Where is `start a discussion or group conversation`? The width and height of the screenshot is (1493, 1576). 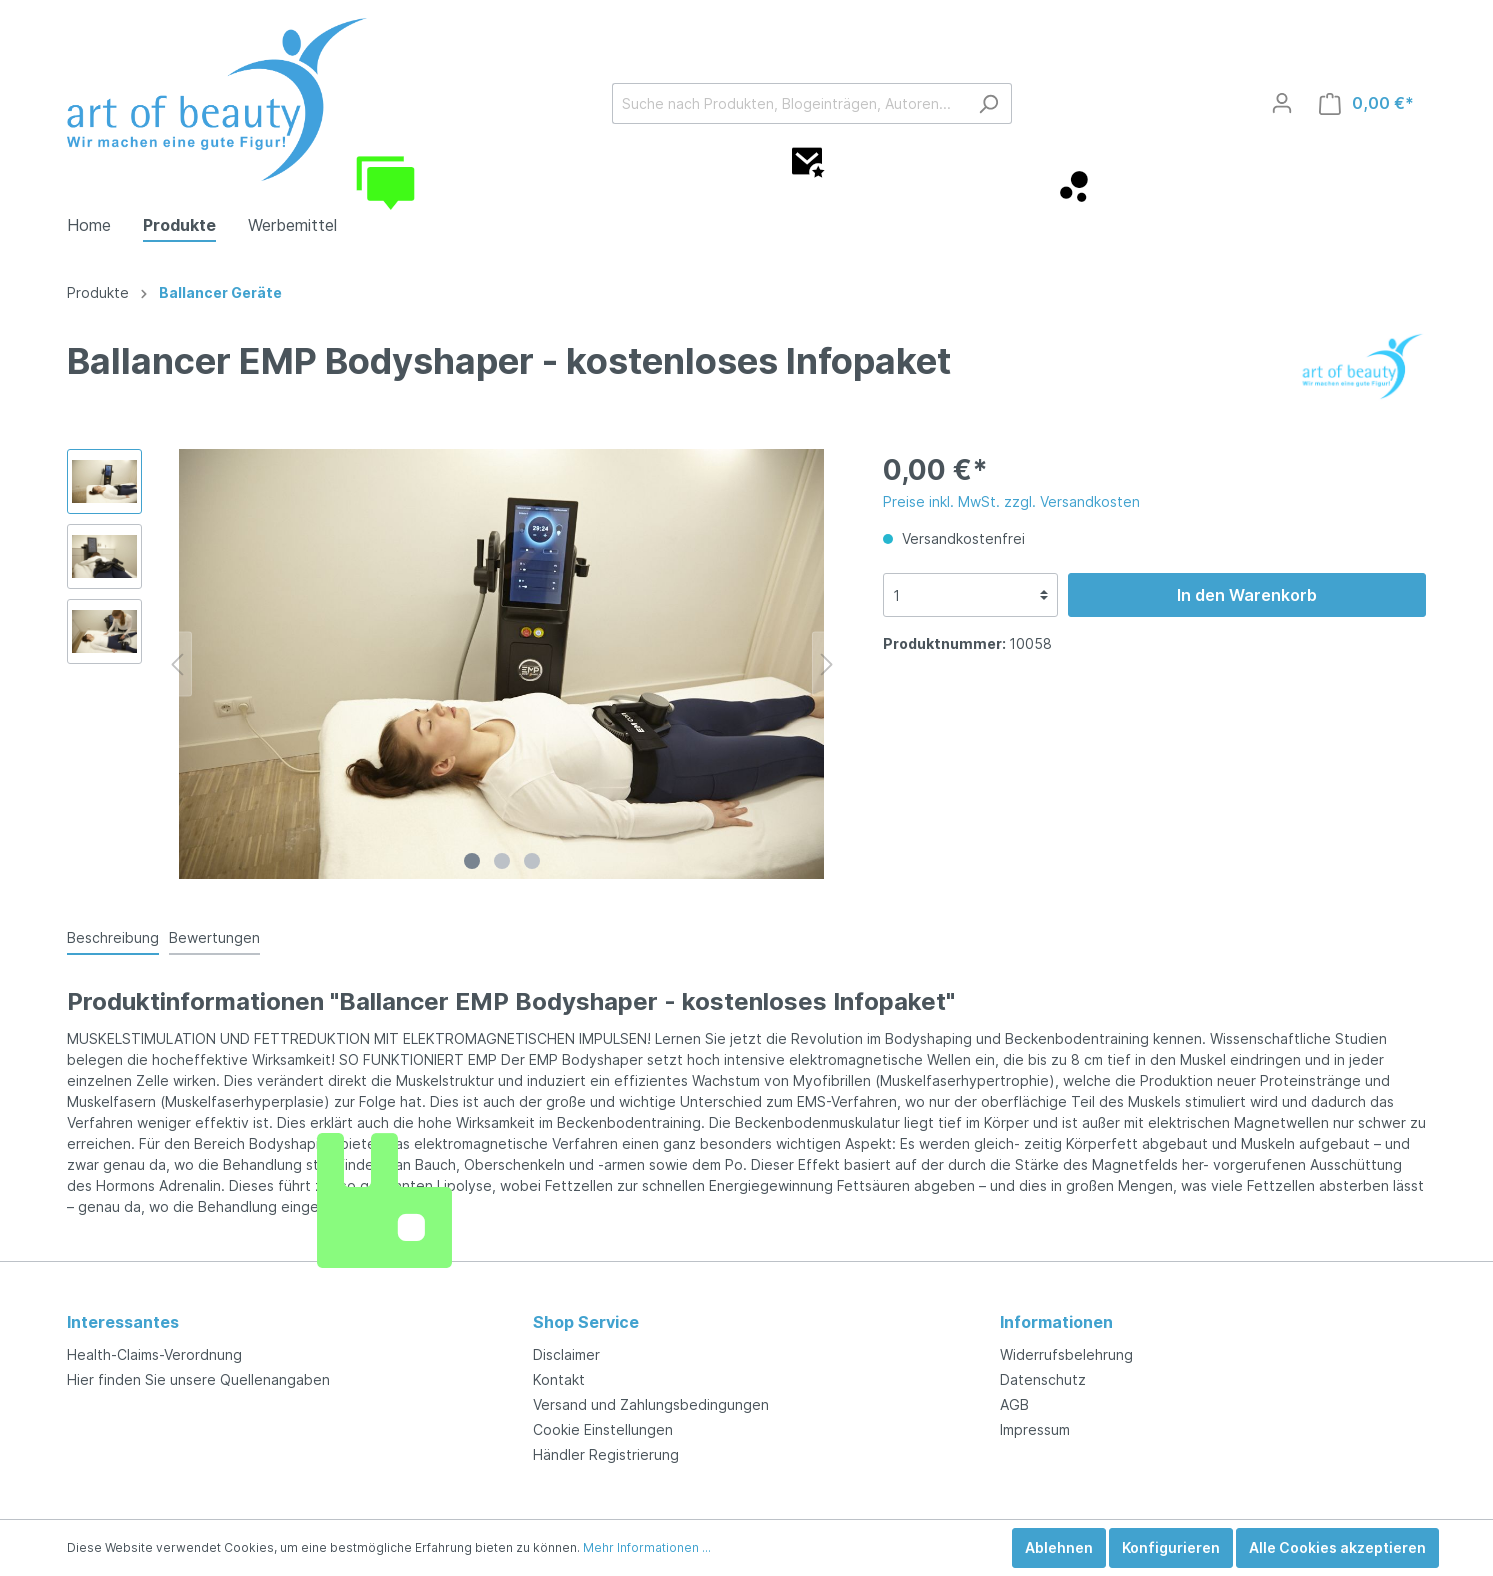
start a discussion or group conversation is located at coordinates (385, 182).